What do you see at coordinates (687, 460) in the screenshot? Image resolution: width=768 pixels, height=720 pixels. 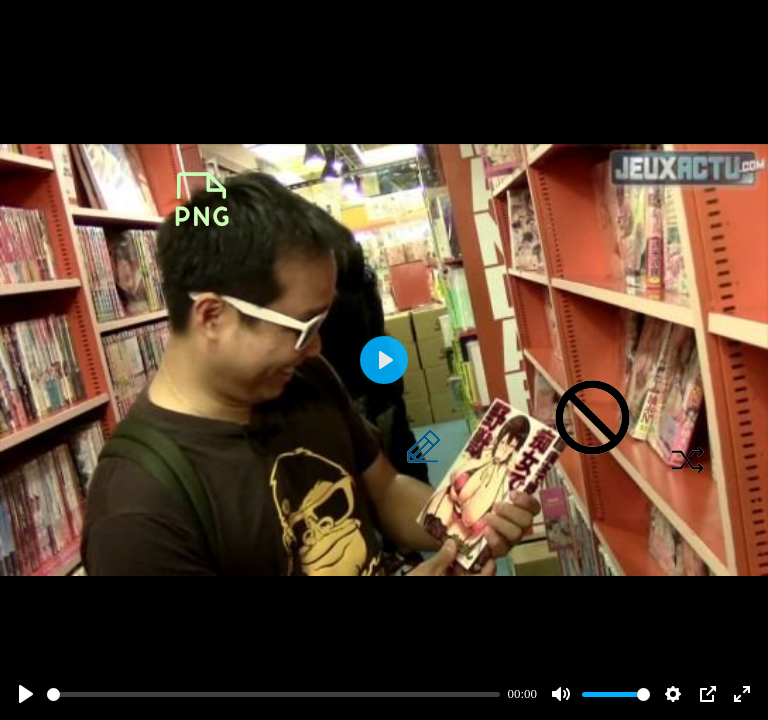 I see `shuffle or randomize playback order` at bounding box center [687, 460].